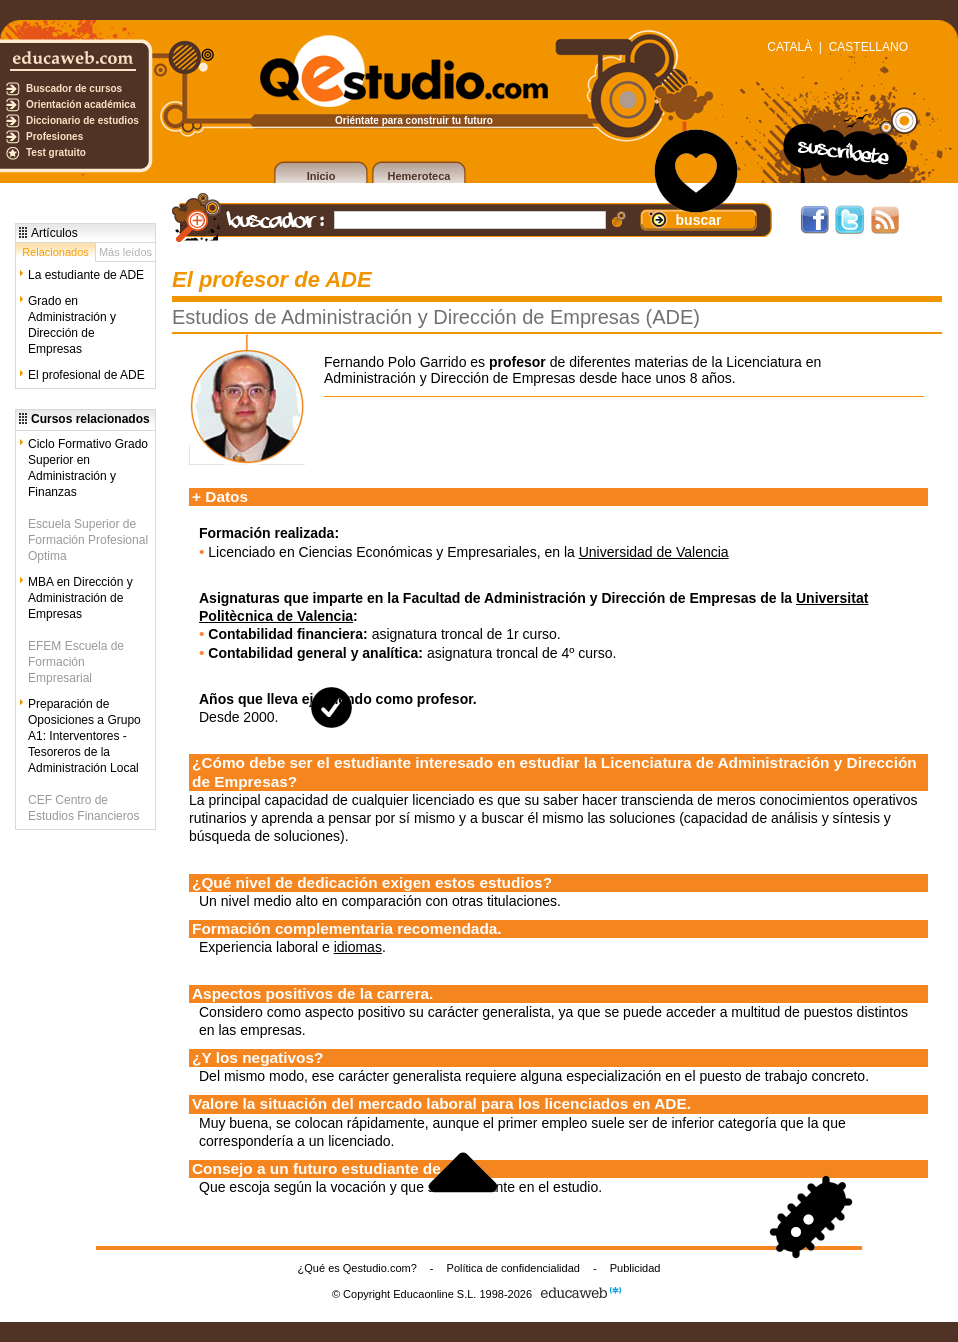 The image size is (958, 1342). I want to click on indicates successful completion of an action, so click(331, 707).